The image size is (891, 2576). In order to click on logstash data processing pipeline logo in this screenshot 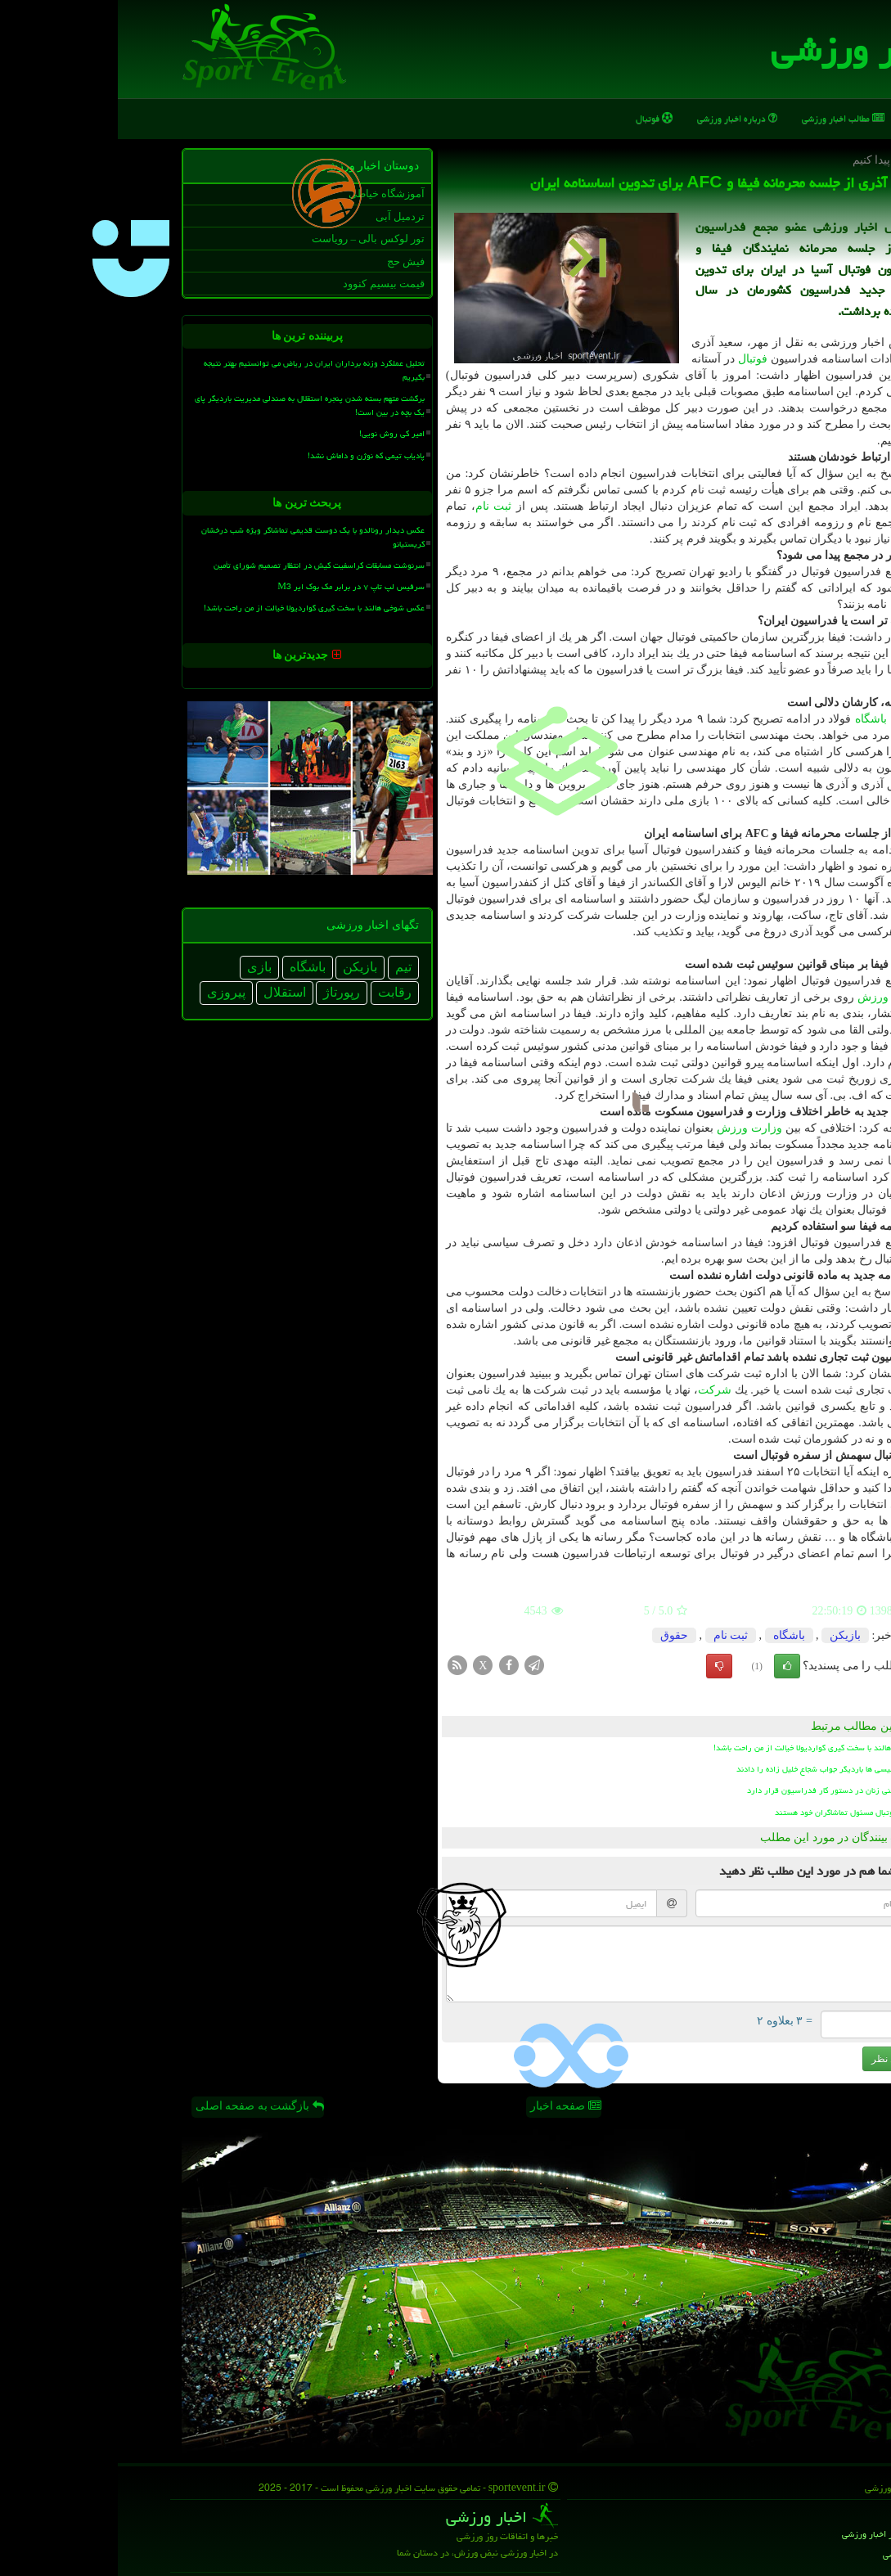, I will do `click(641, 1102)`.